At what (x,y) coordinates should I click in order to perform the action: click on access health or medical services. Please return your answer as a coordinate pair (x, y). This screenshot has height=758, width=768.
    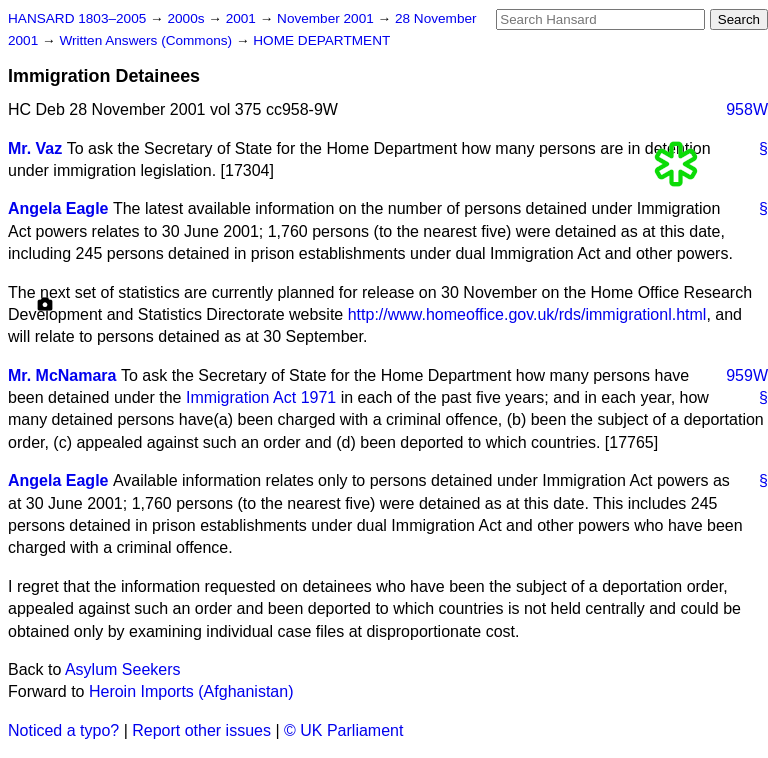
    Looking at the image, I should click on (676, 164).